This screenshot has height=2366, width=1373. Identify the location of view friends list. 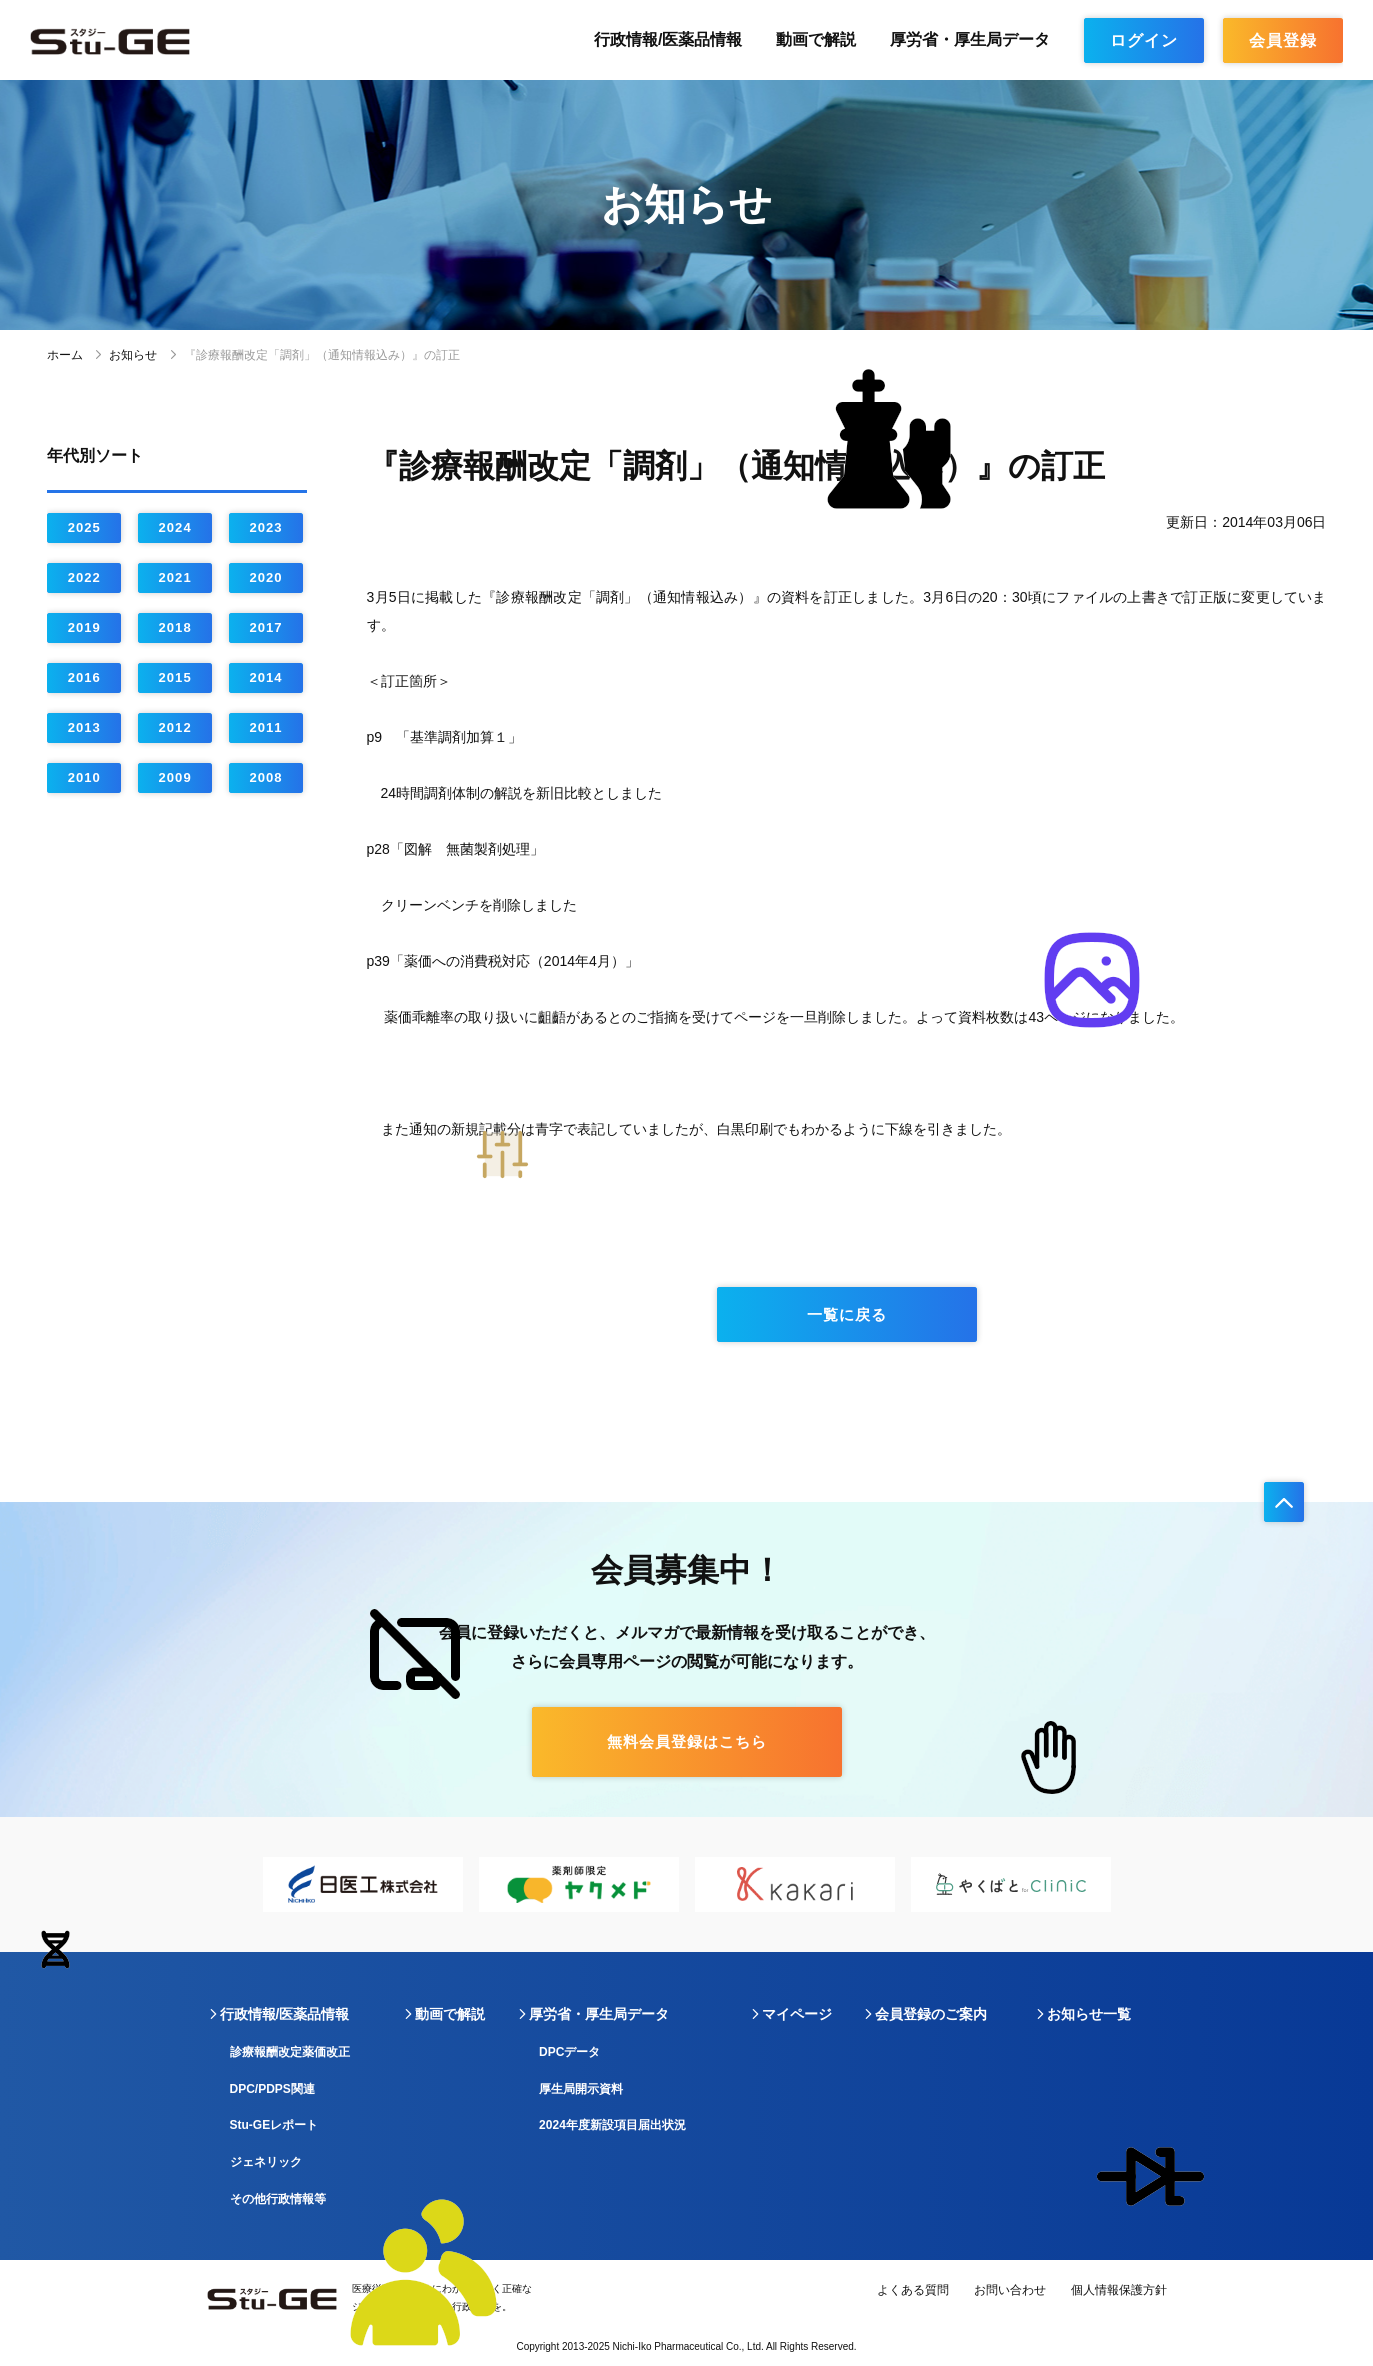
(423, 2272).